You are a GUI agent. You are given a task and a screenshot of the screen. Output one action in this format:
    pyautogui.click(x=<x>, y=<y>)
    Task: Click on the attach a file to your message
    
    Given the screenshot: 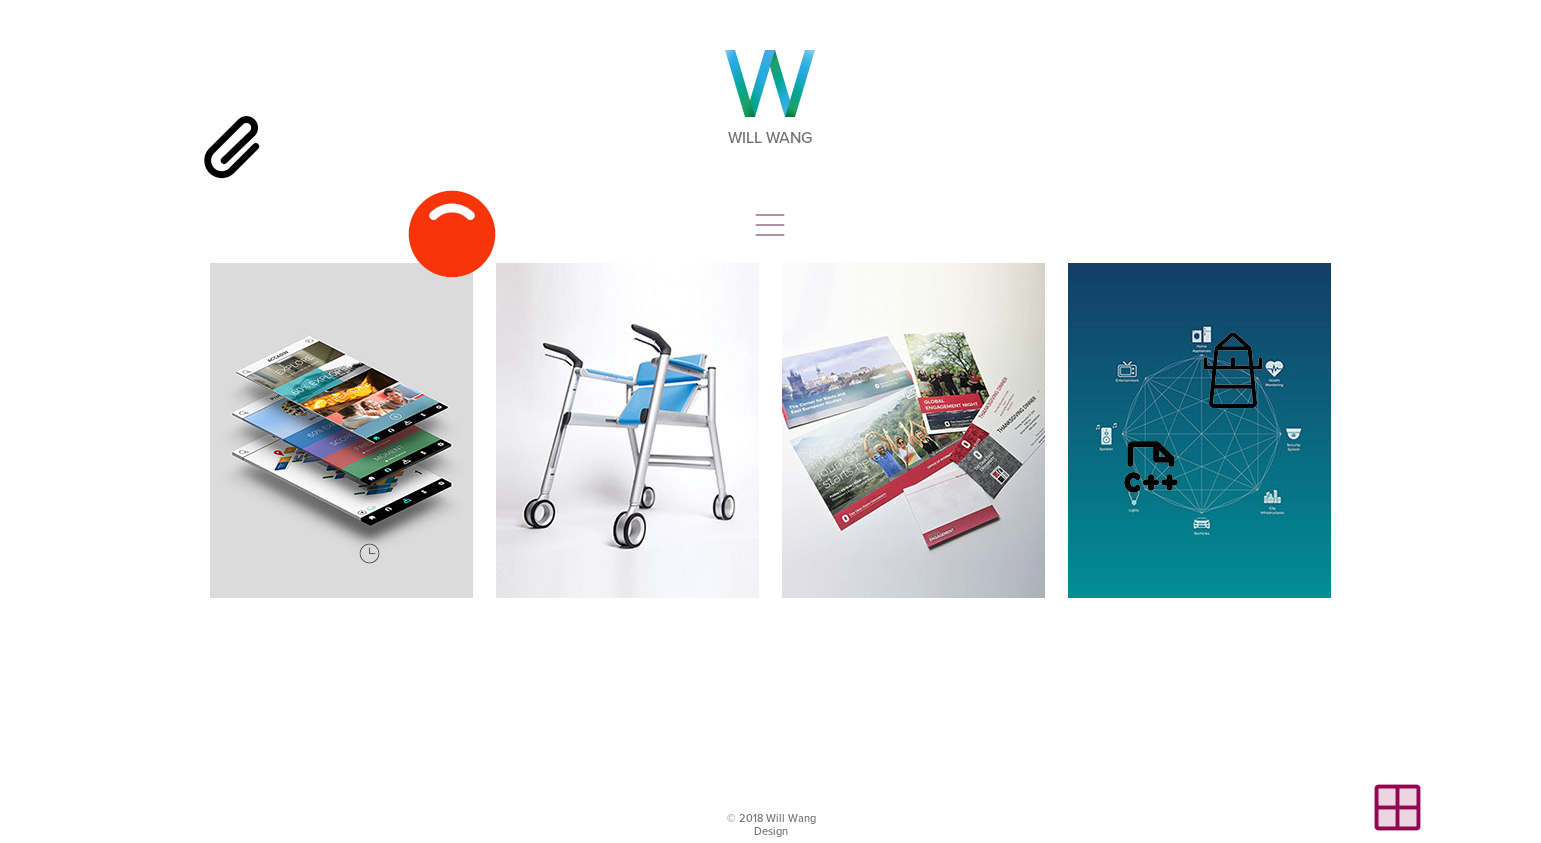 What is the action you would take?
    pyautogui.click(x=233, y=146)
    